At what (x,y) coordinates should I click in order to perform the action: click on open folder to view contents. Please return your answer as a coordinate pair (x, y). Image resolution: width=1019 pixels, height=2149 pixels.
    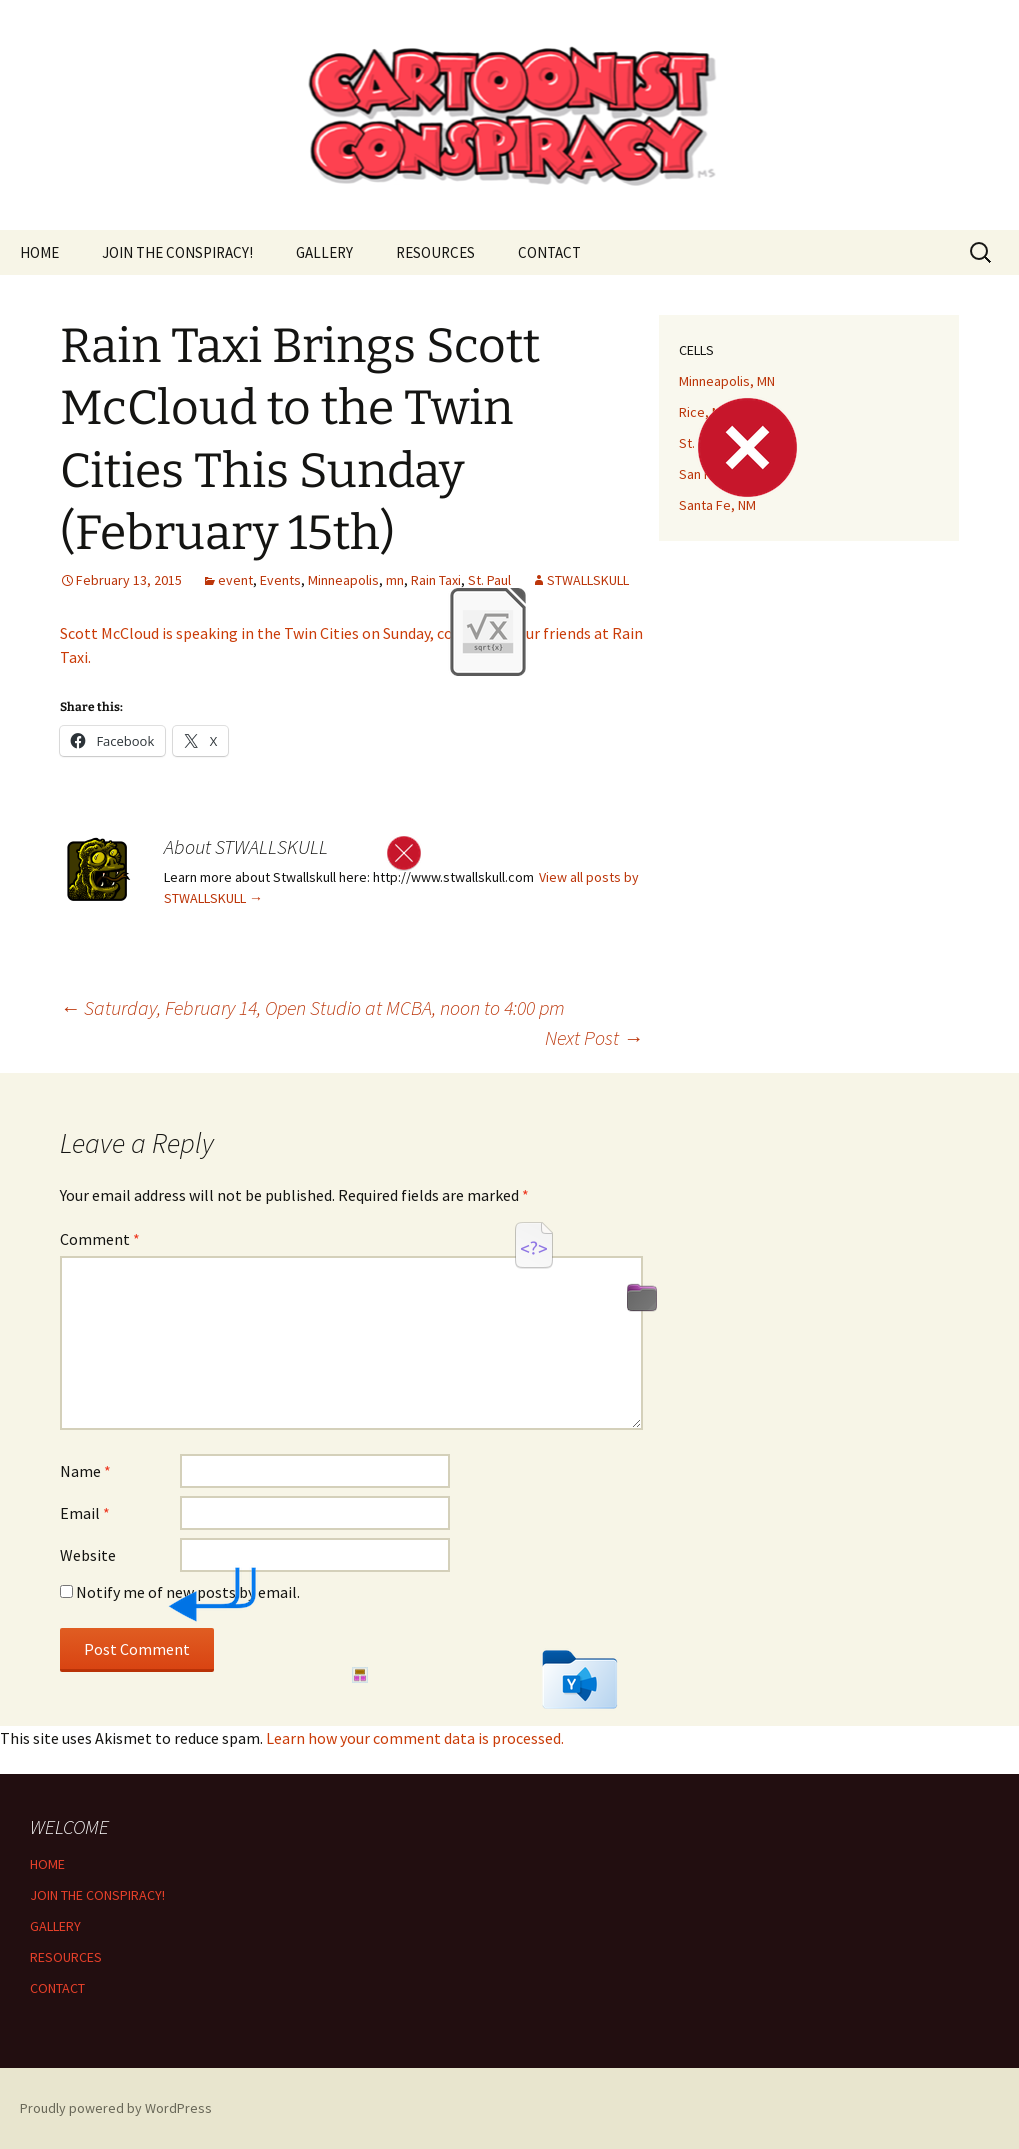
    Looking at the image, I should click on (642, 1297).